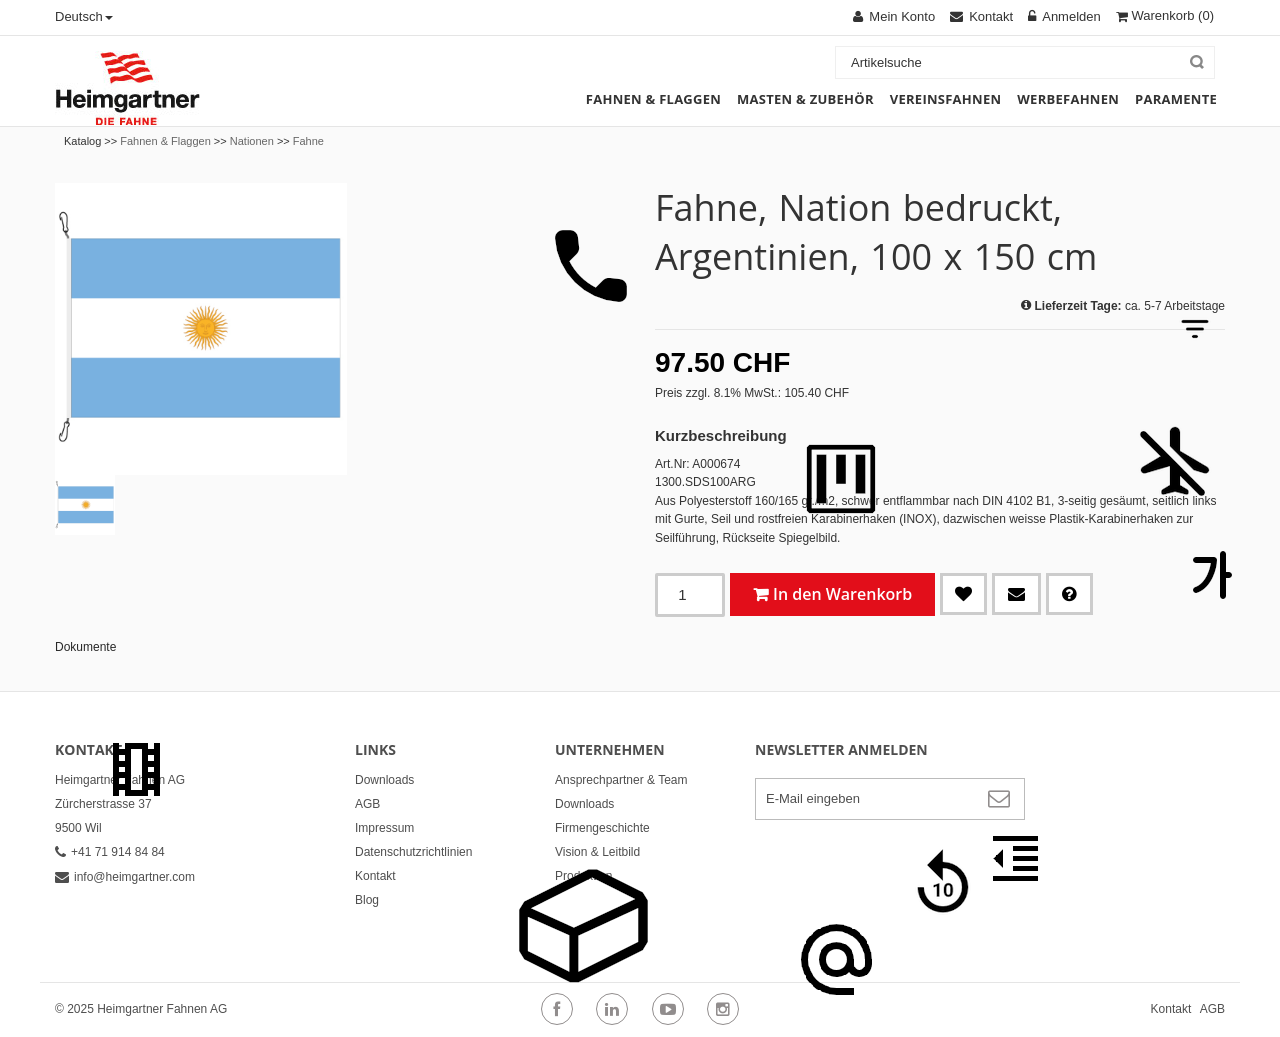 This screenshot has height=1037, width=1280. I want to click on enter or view email address, so click(836, 959).